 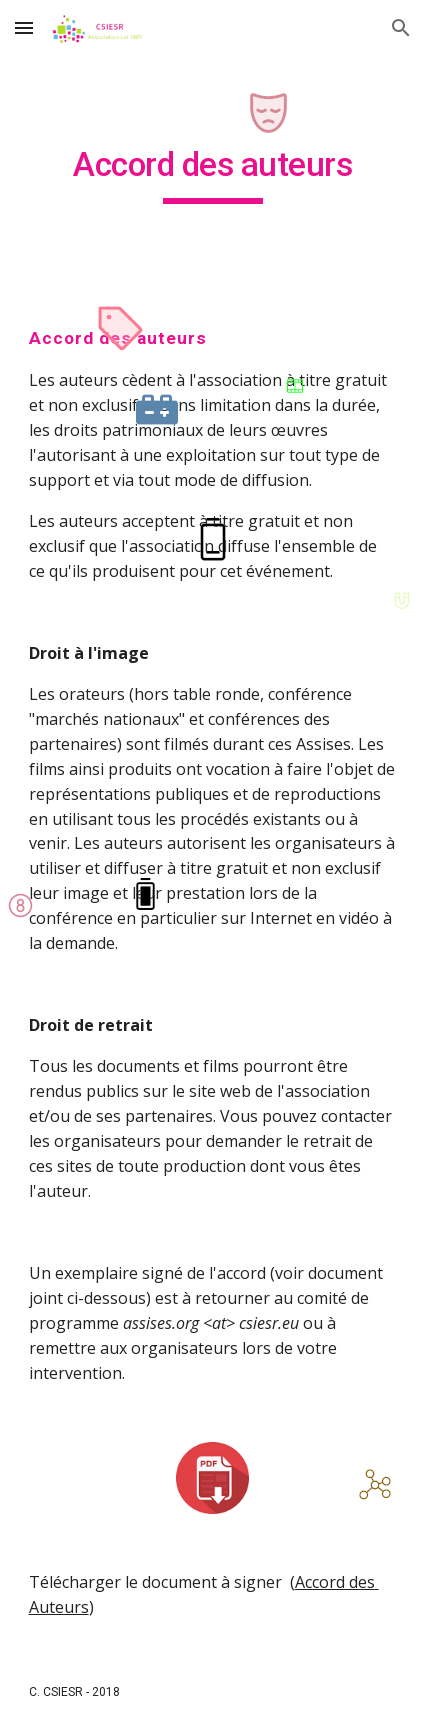 What do you see at coordinates (118, 326) in the screenshot?
I see `add a tag or label to an item` at bounding box center [118, 326].